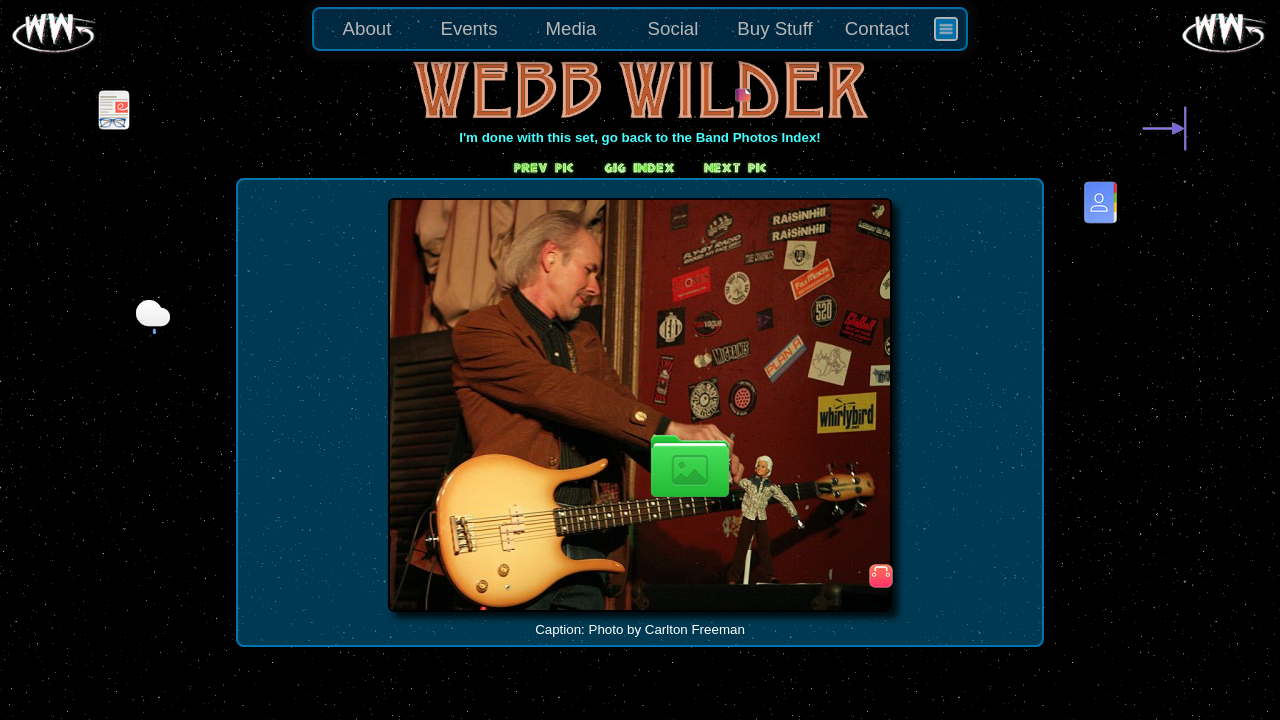  What do you see at coordinates (1164, 128) in the screenshot?
I see `go to the last item in a list or sequence` at bounding box center [1164, 128].